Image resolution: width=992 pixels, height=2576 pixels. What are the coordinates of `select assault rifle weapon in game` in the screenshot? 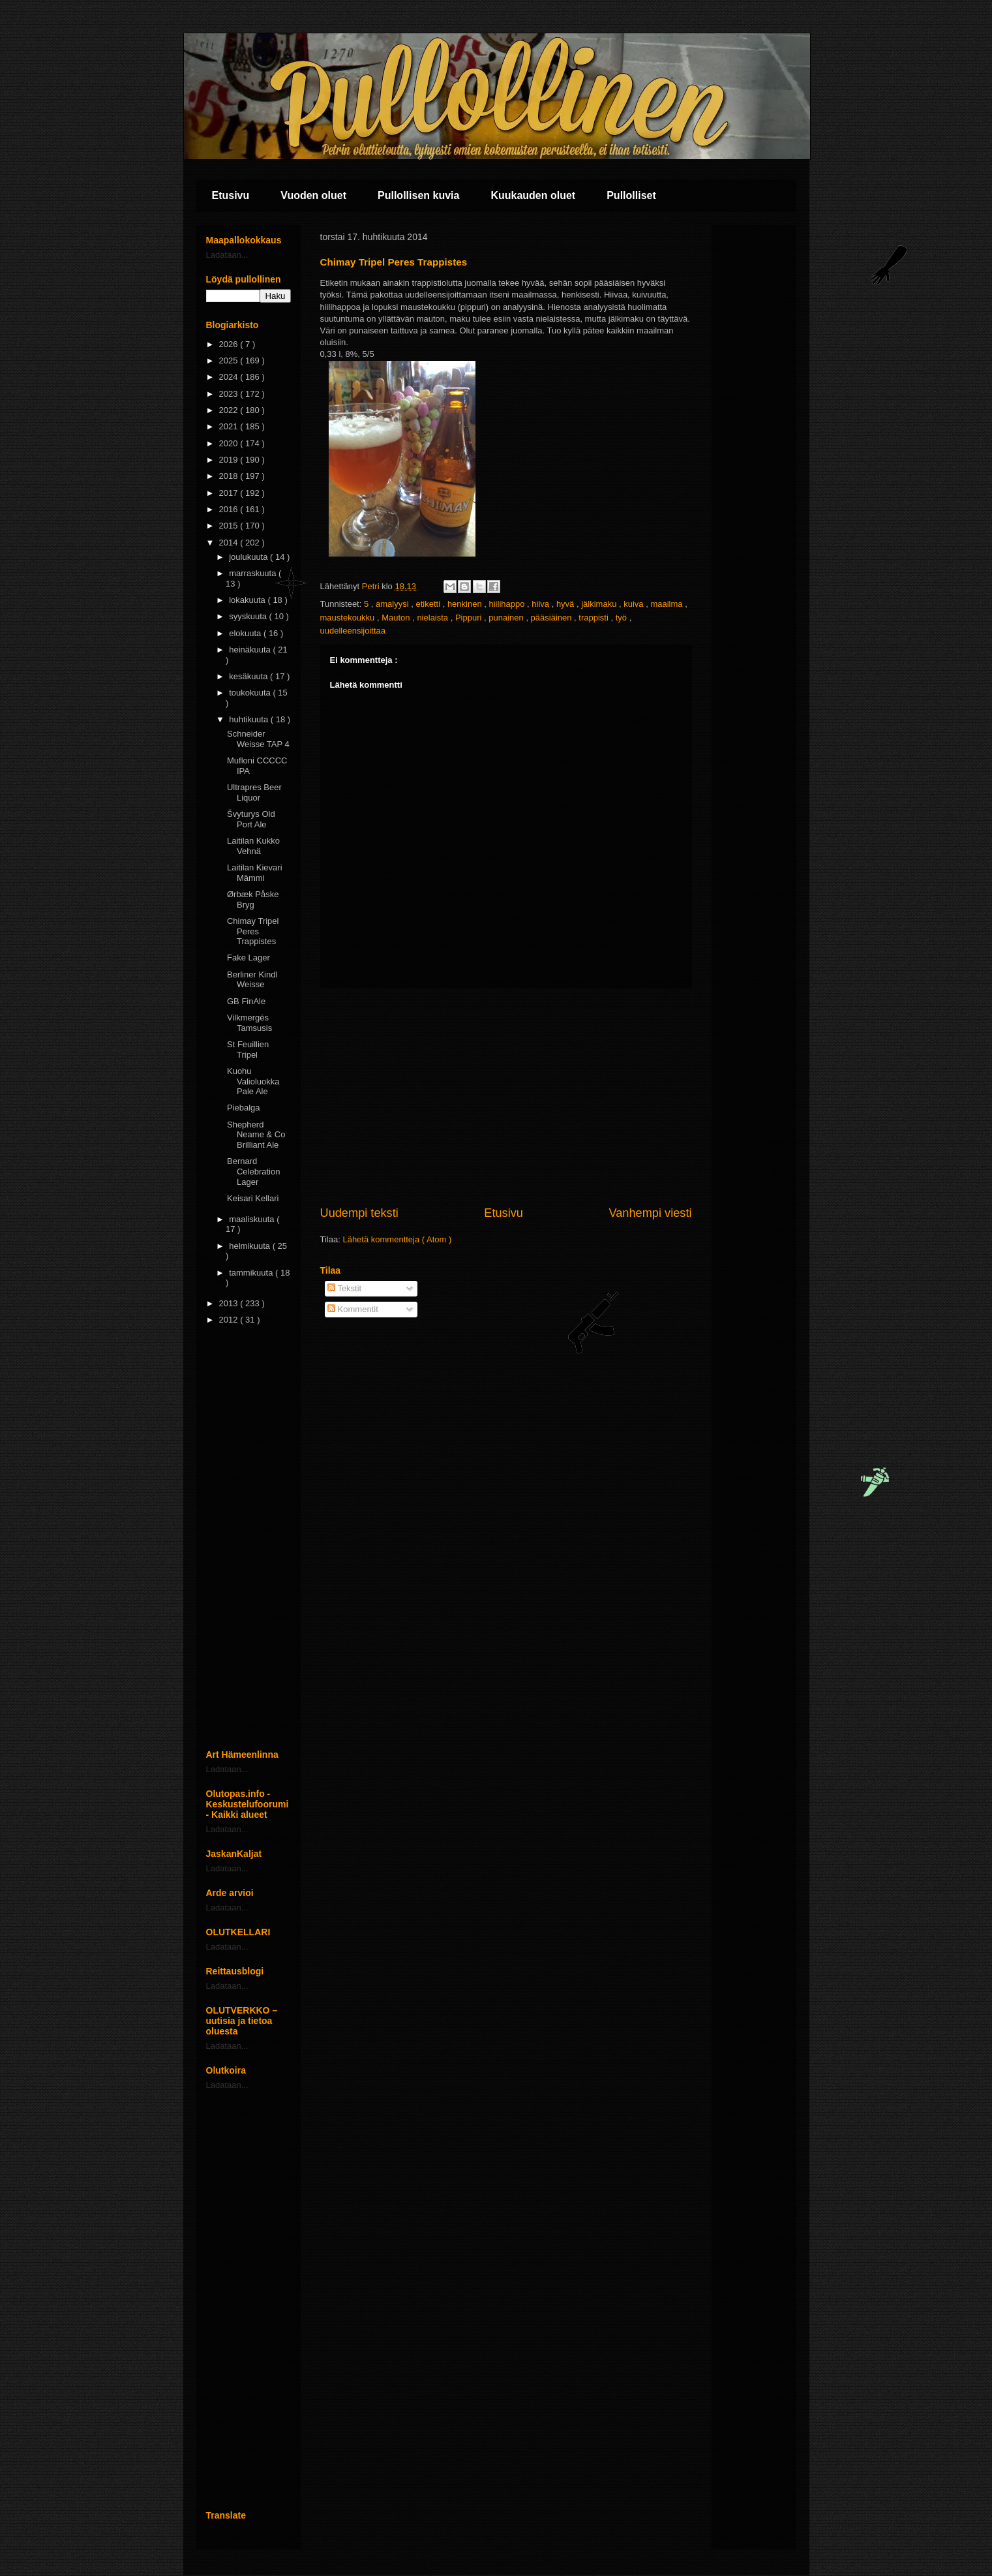 It's located at (594, 1323).